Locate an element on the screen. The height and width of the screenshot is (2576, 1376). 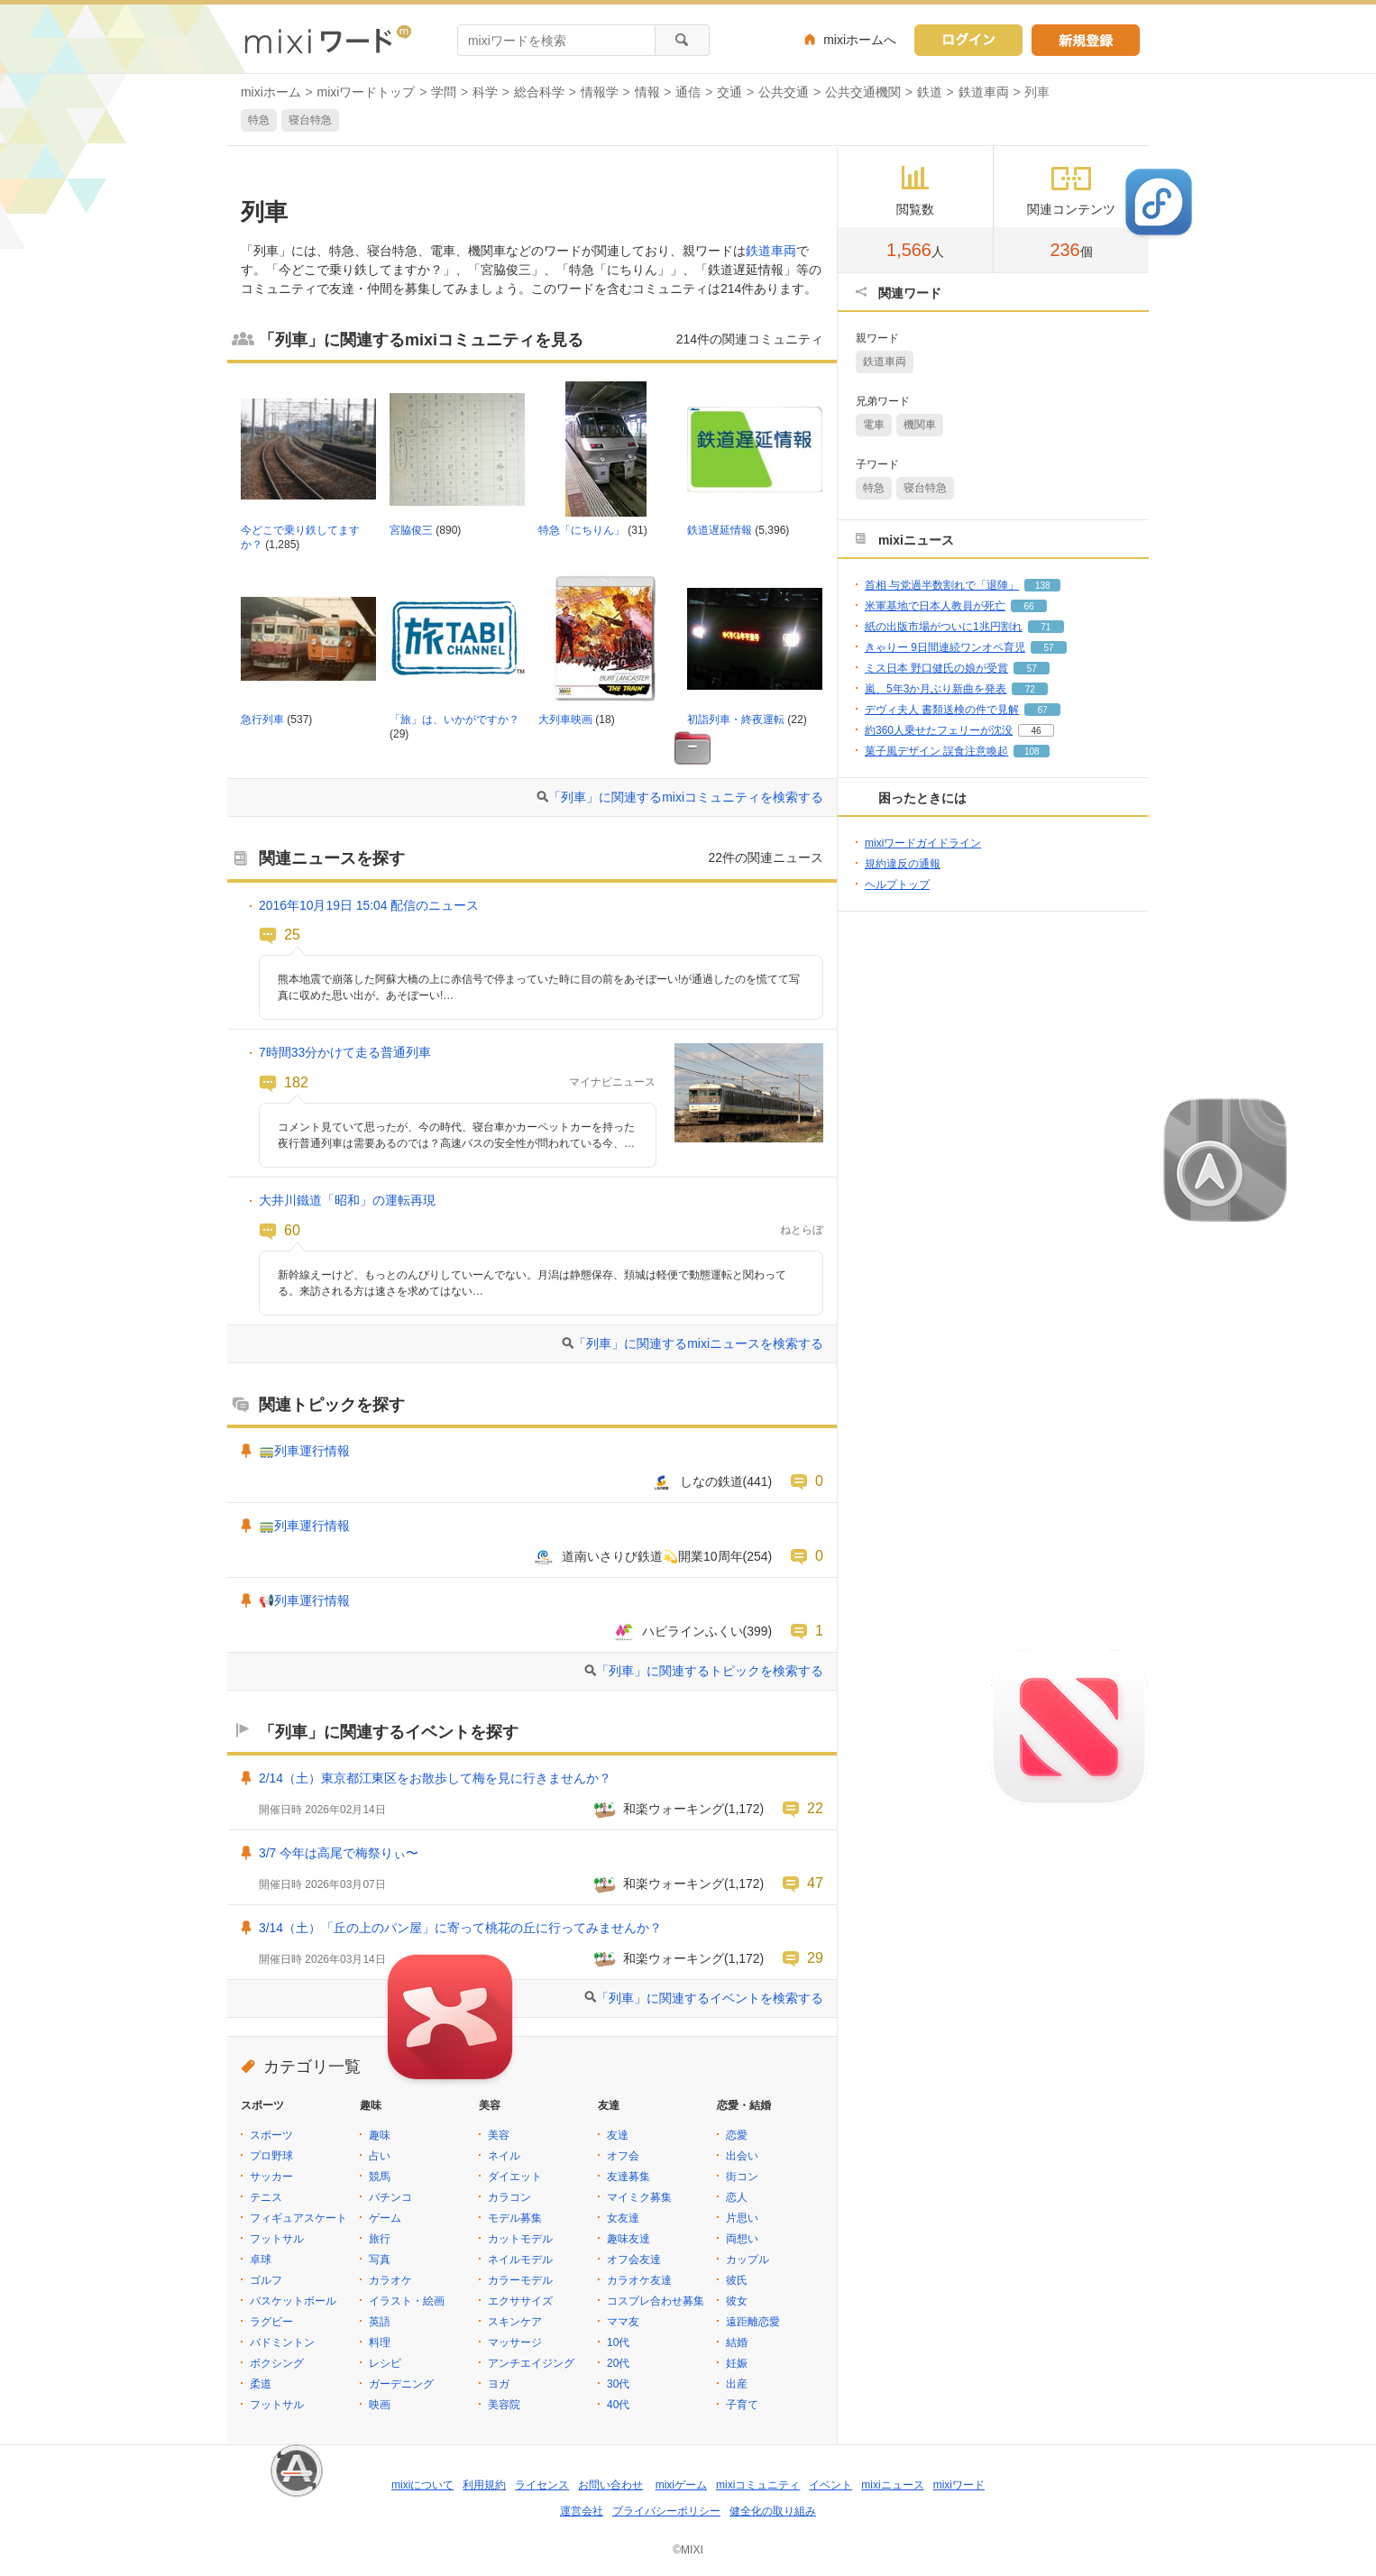
open the fedora linux application is located at coordinates (1159, 202).